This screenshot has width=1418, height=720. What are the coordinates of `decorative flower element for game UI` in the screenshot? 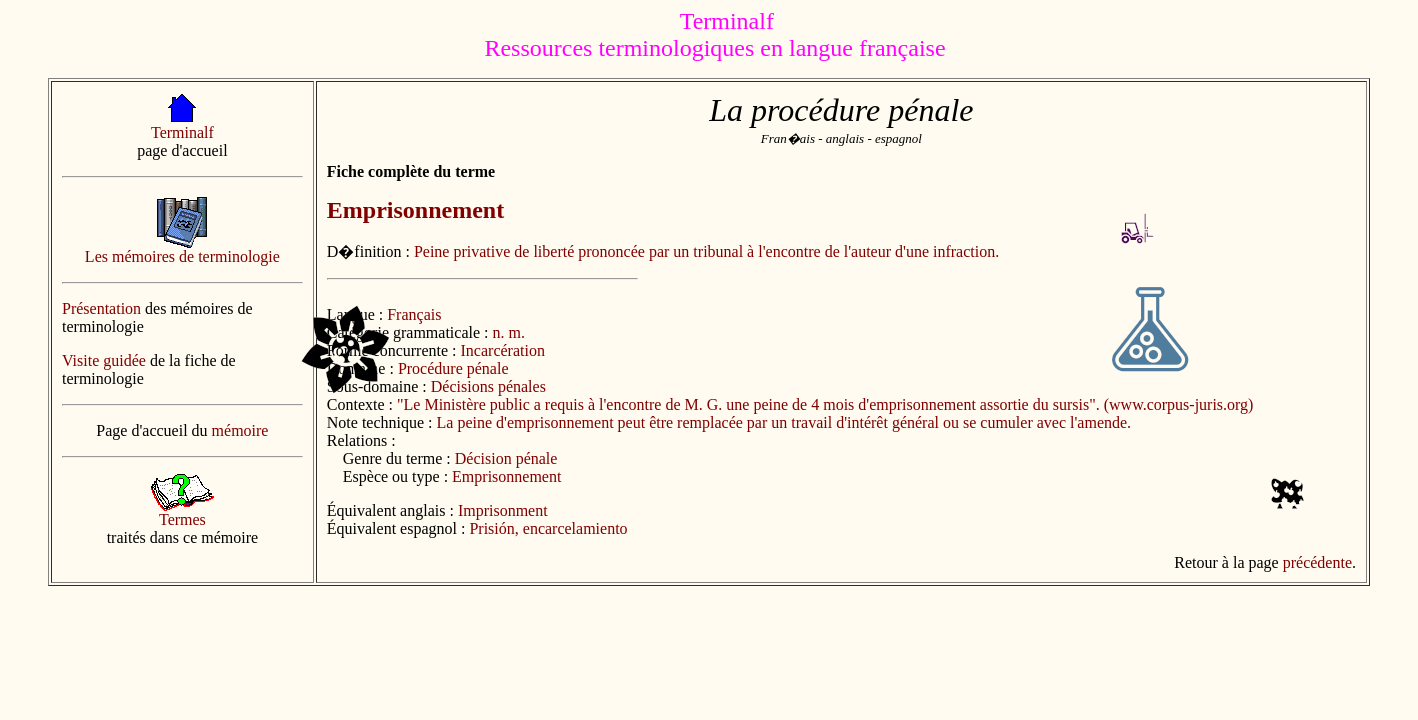 It's located at (345, 349).